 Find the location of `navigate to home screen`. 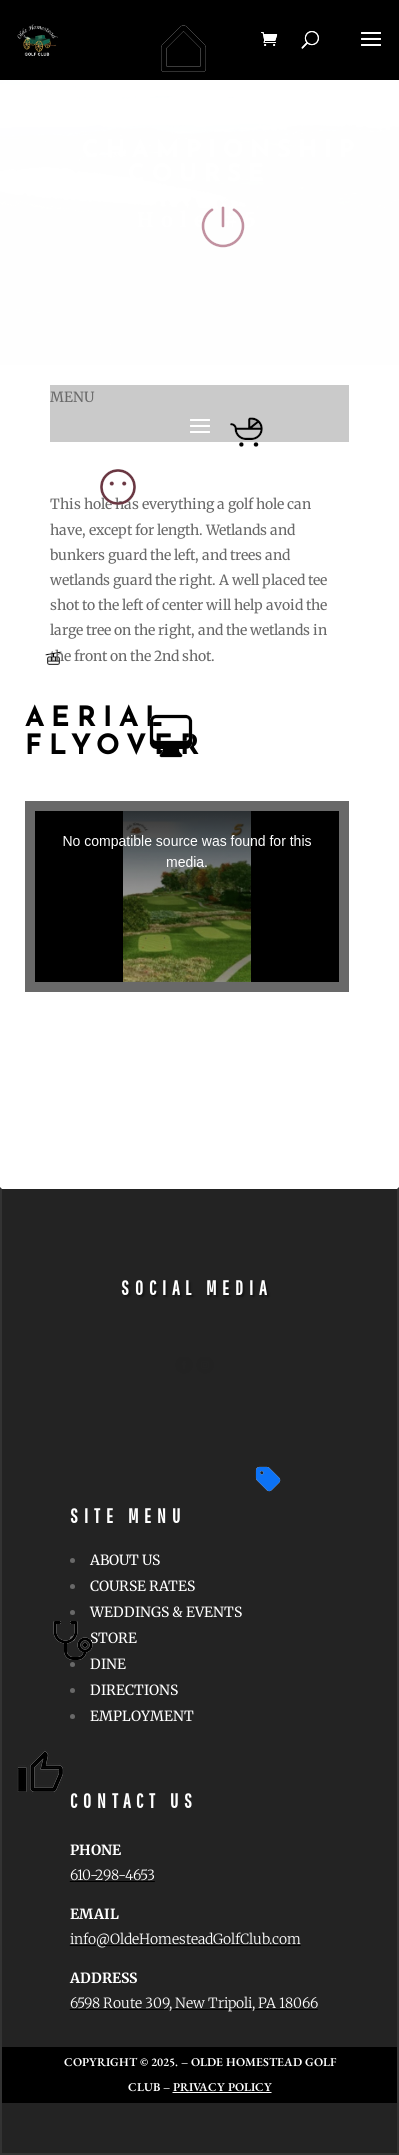

navigate to home screen is located at coordinates (183, 49).